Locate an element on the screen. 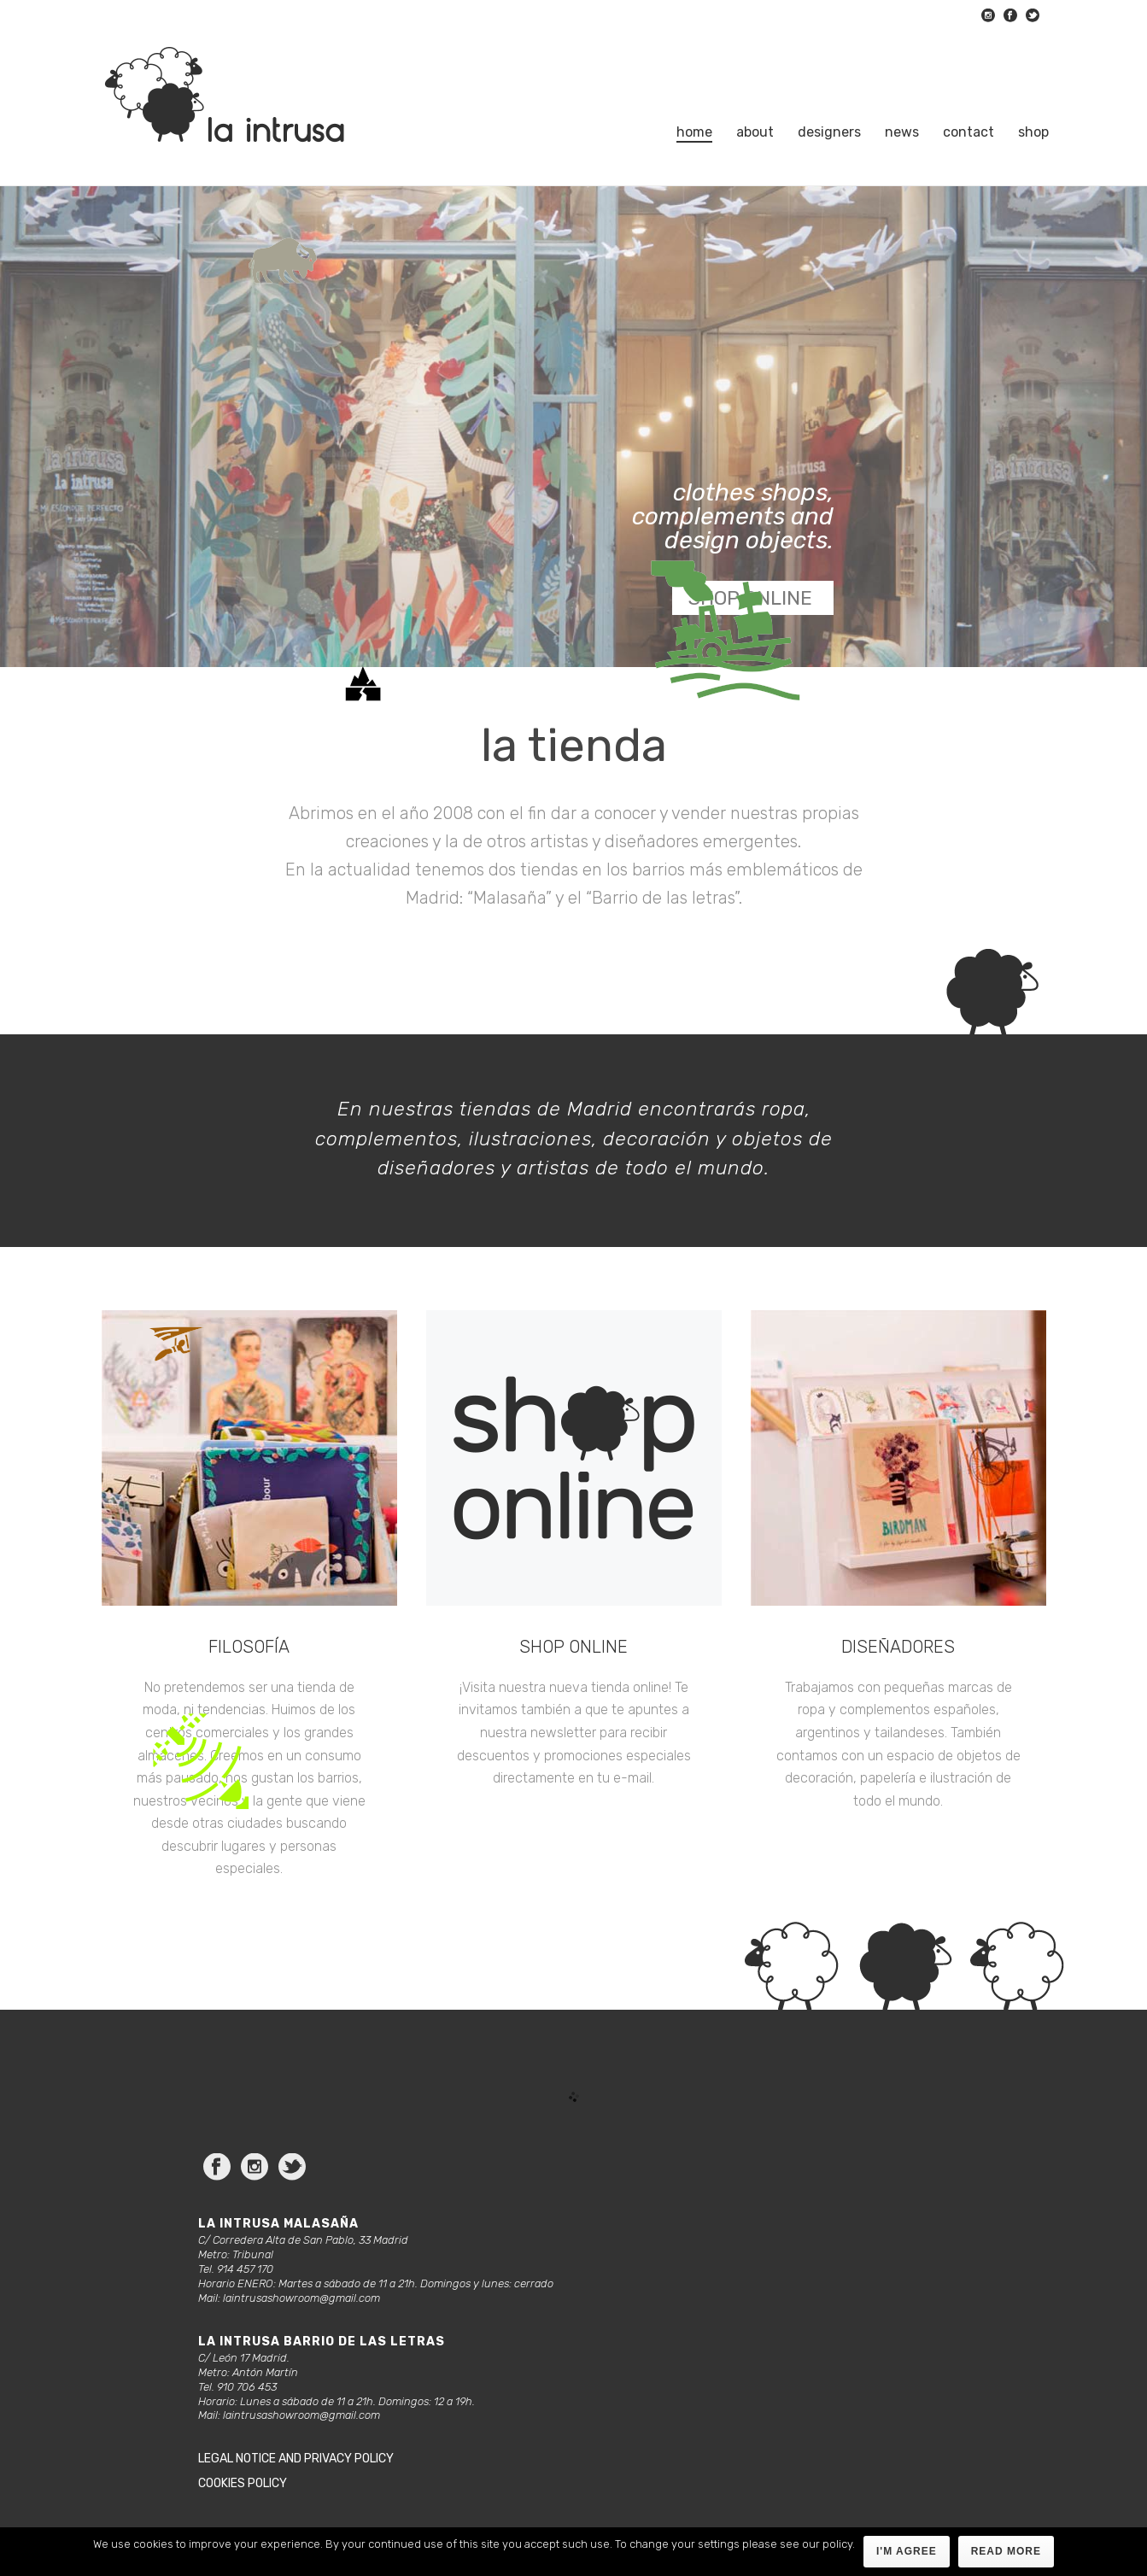  wildlife or nature category indicator is located at coordinates (283, 261).